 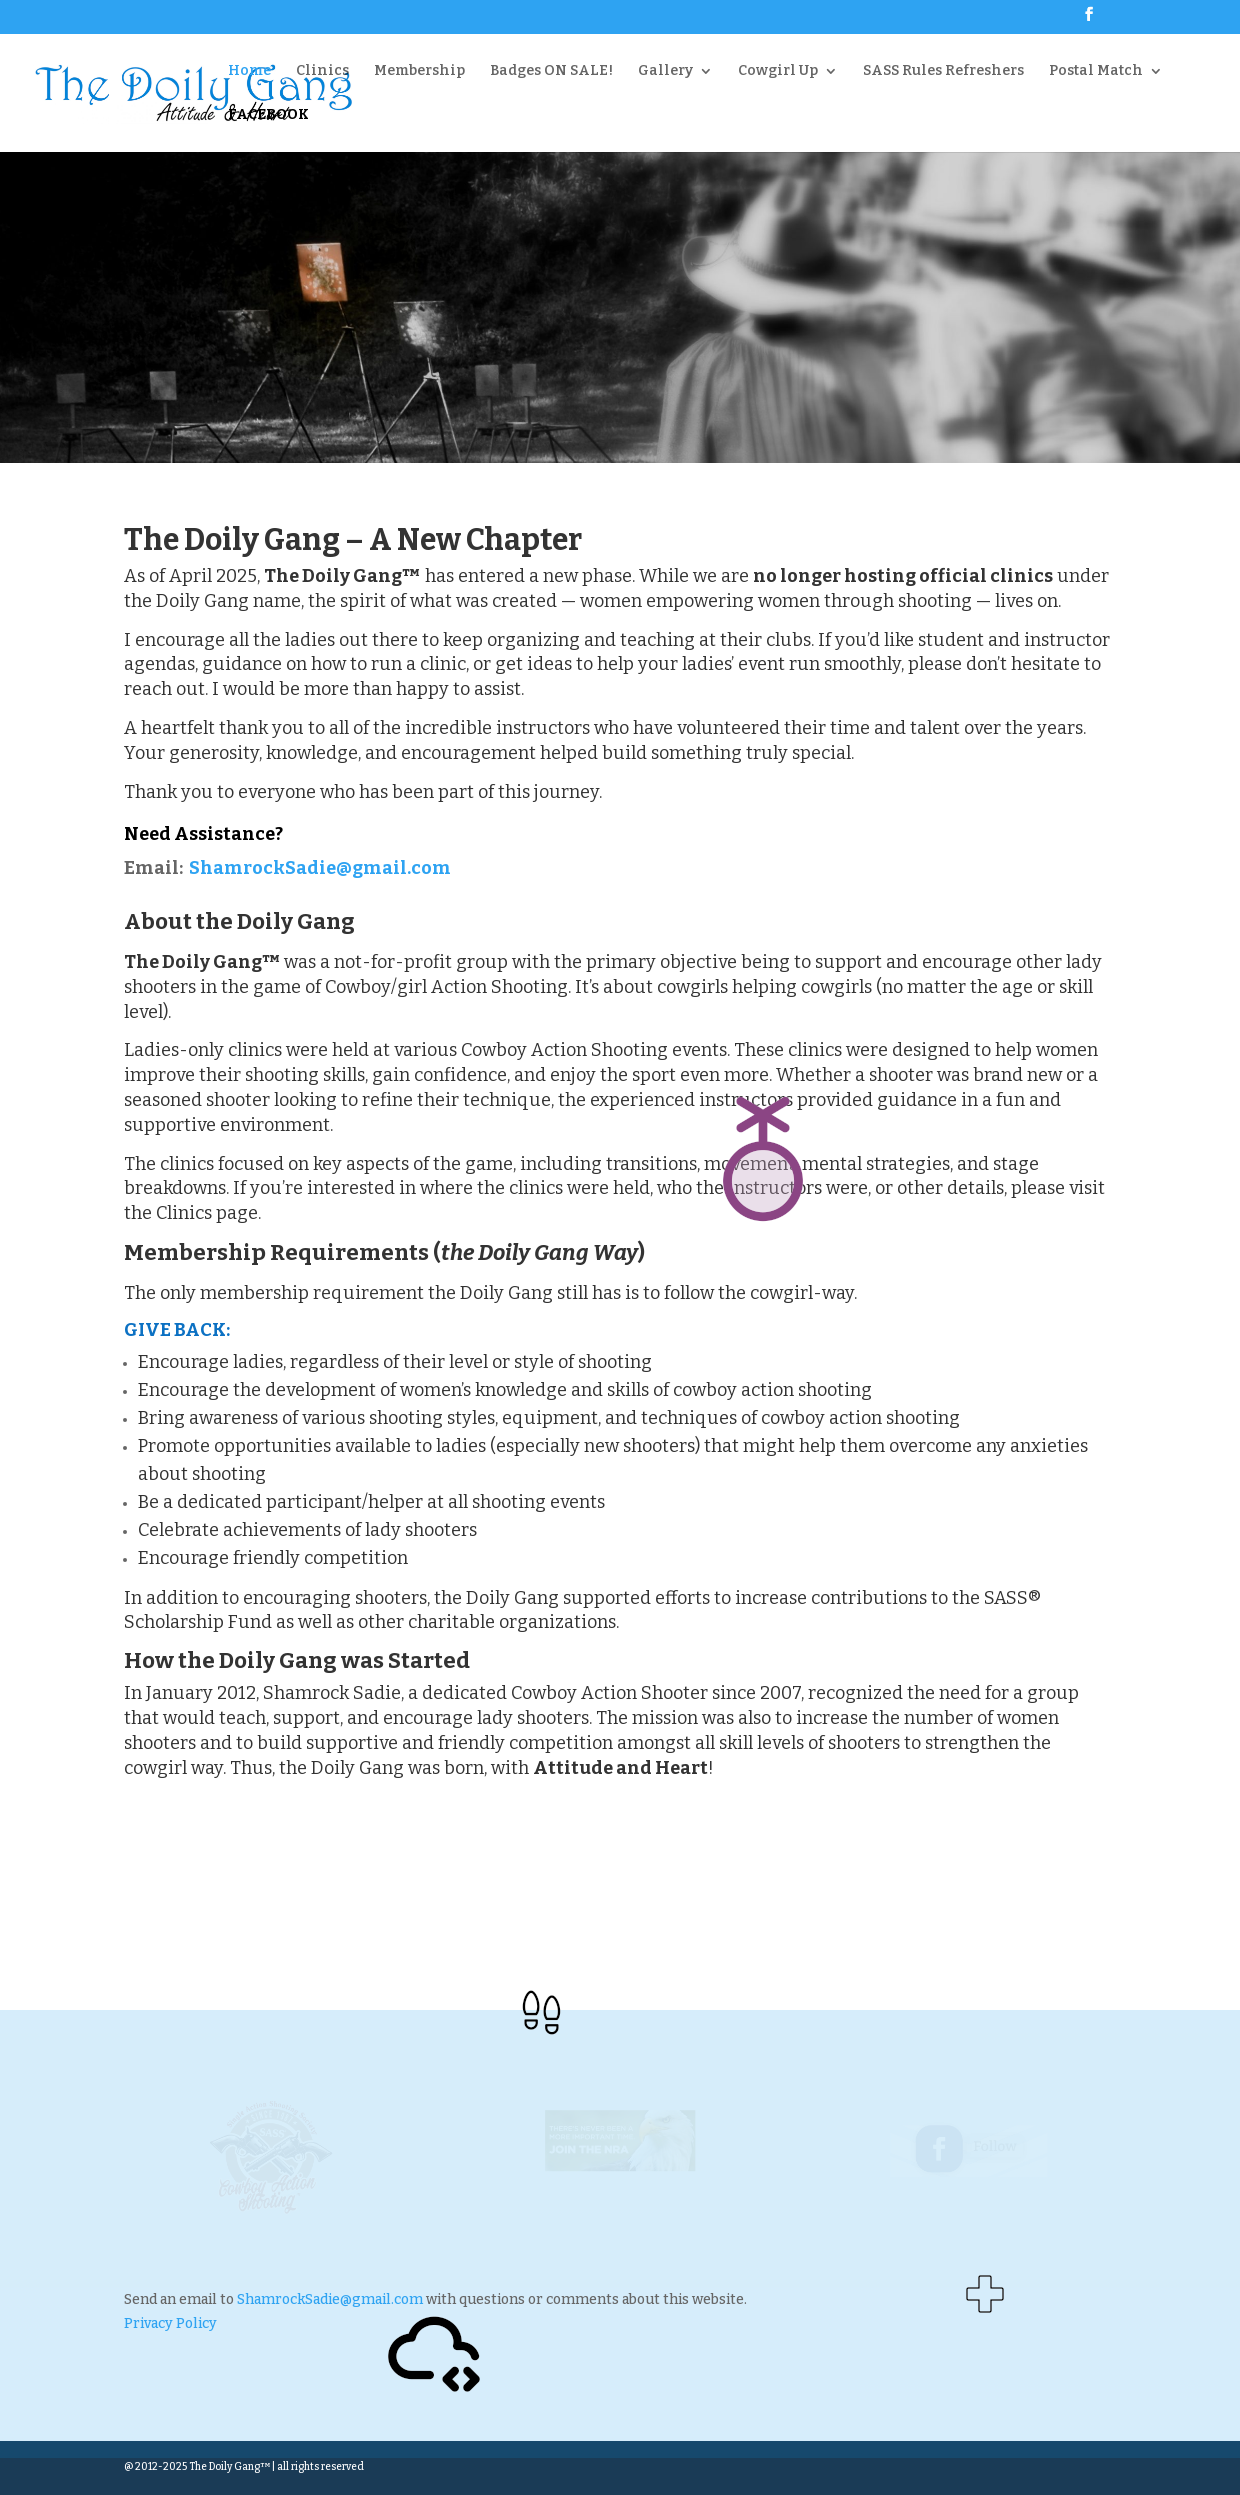 I want to click on view step count or walking activity, so click(x=541, y=2012).